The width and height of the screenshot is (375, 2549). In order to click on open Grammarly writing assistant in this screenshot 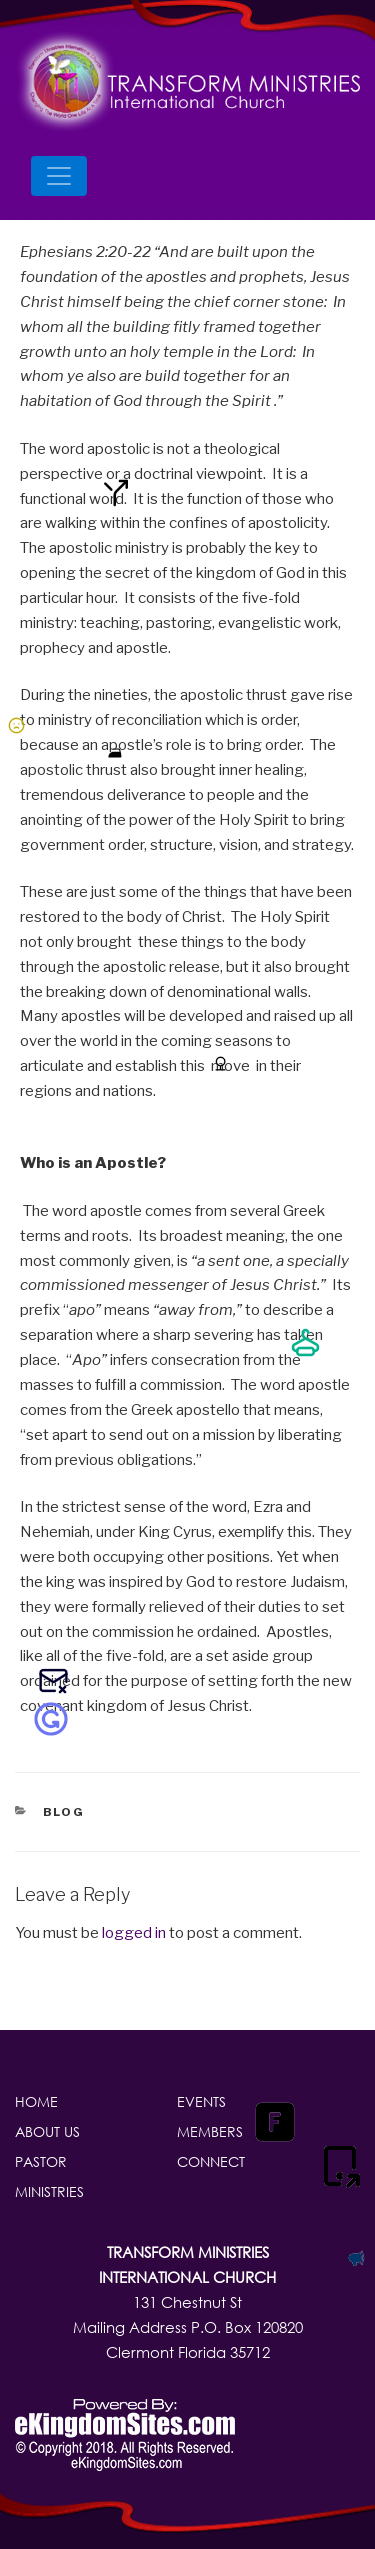, I will do `click(51, 1719)`.